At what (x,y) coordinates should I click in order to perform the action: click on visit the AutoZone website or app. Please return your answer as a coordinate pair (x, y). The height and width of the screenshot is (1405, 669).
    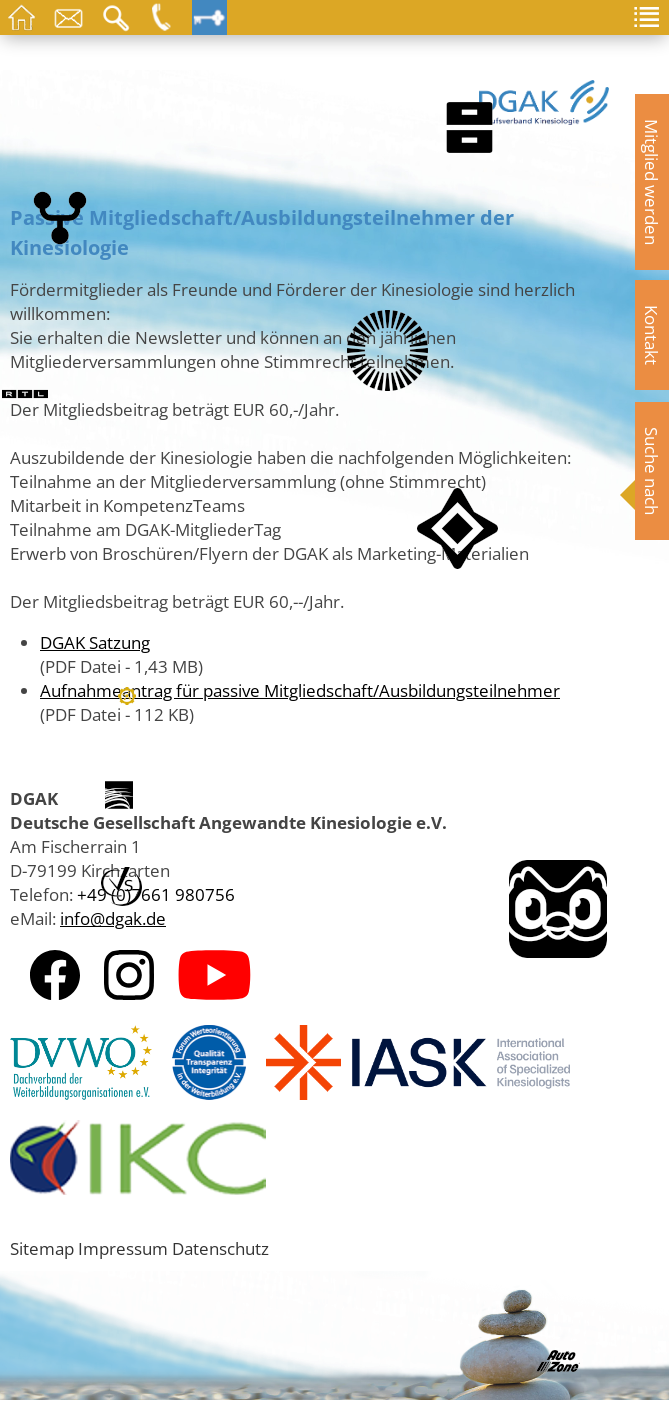
    Looking at the image, I should click on (558, 1361).